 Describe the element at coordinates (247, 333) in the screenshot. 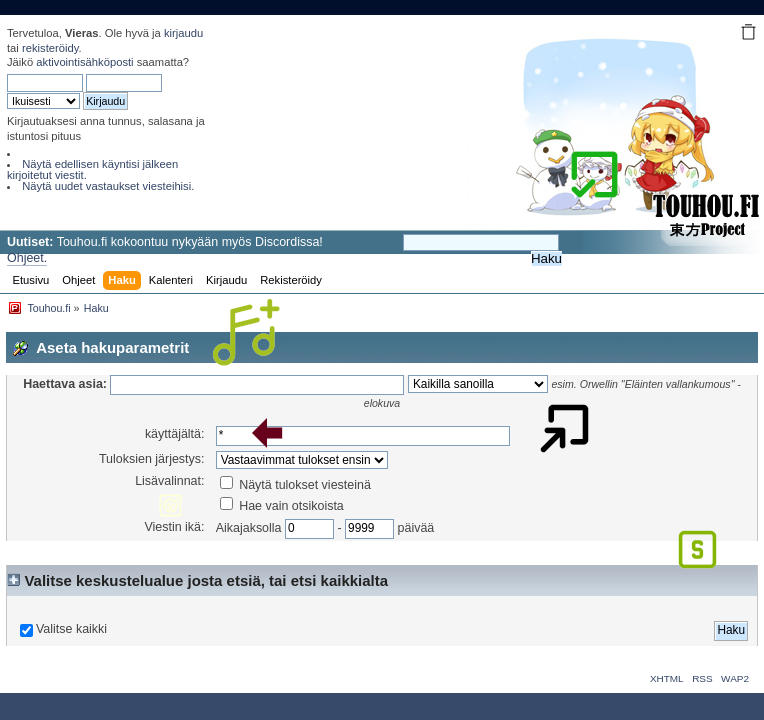

I see `add a new song to your library` at that location.